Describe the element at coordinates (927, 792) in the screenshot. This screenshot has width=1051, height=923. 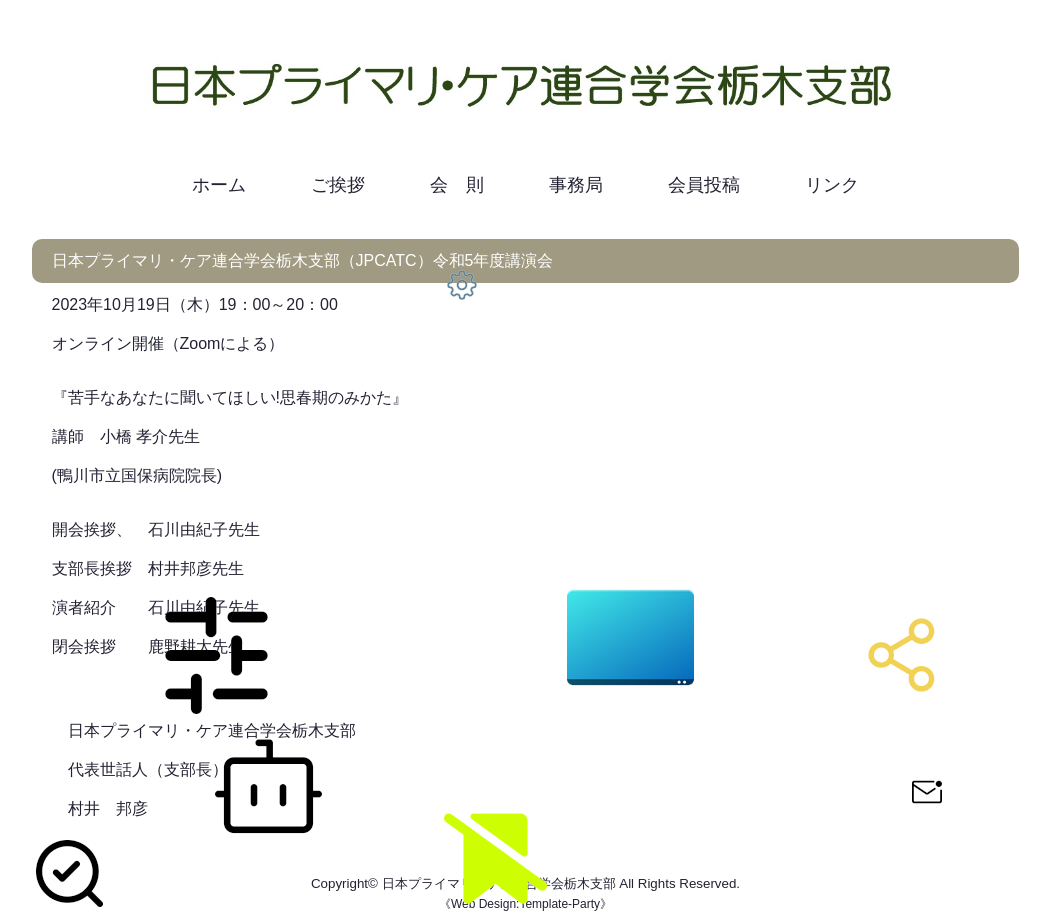
I see `indicates unread messages or notifications` at that location.